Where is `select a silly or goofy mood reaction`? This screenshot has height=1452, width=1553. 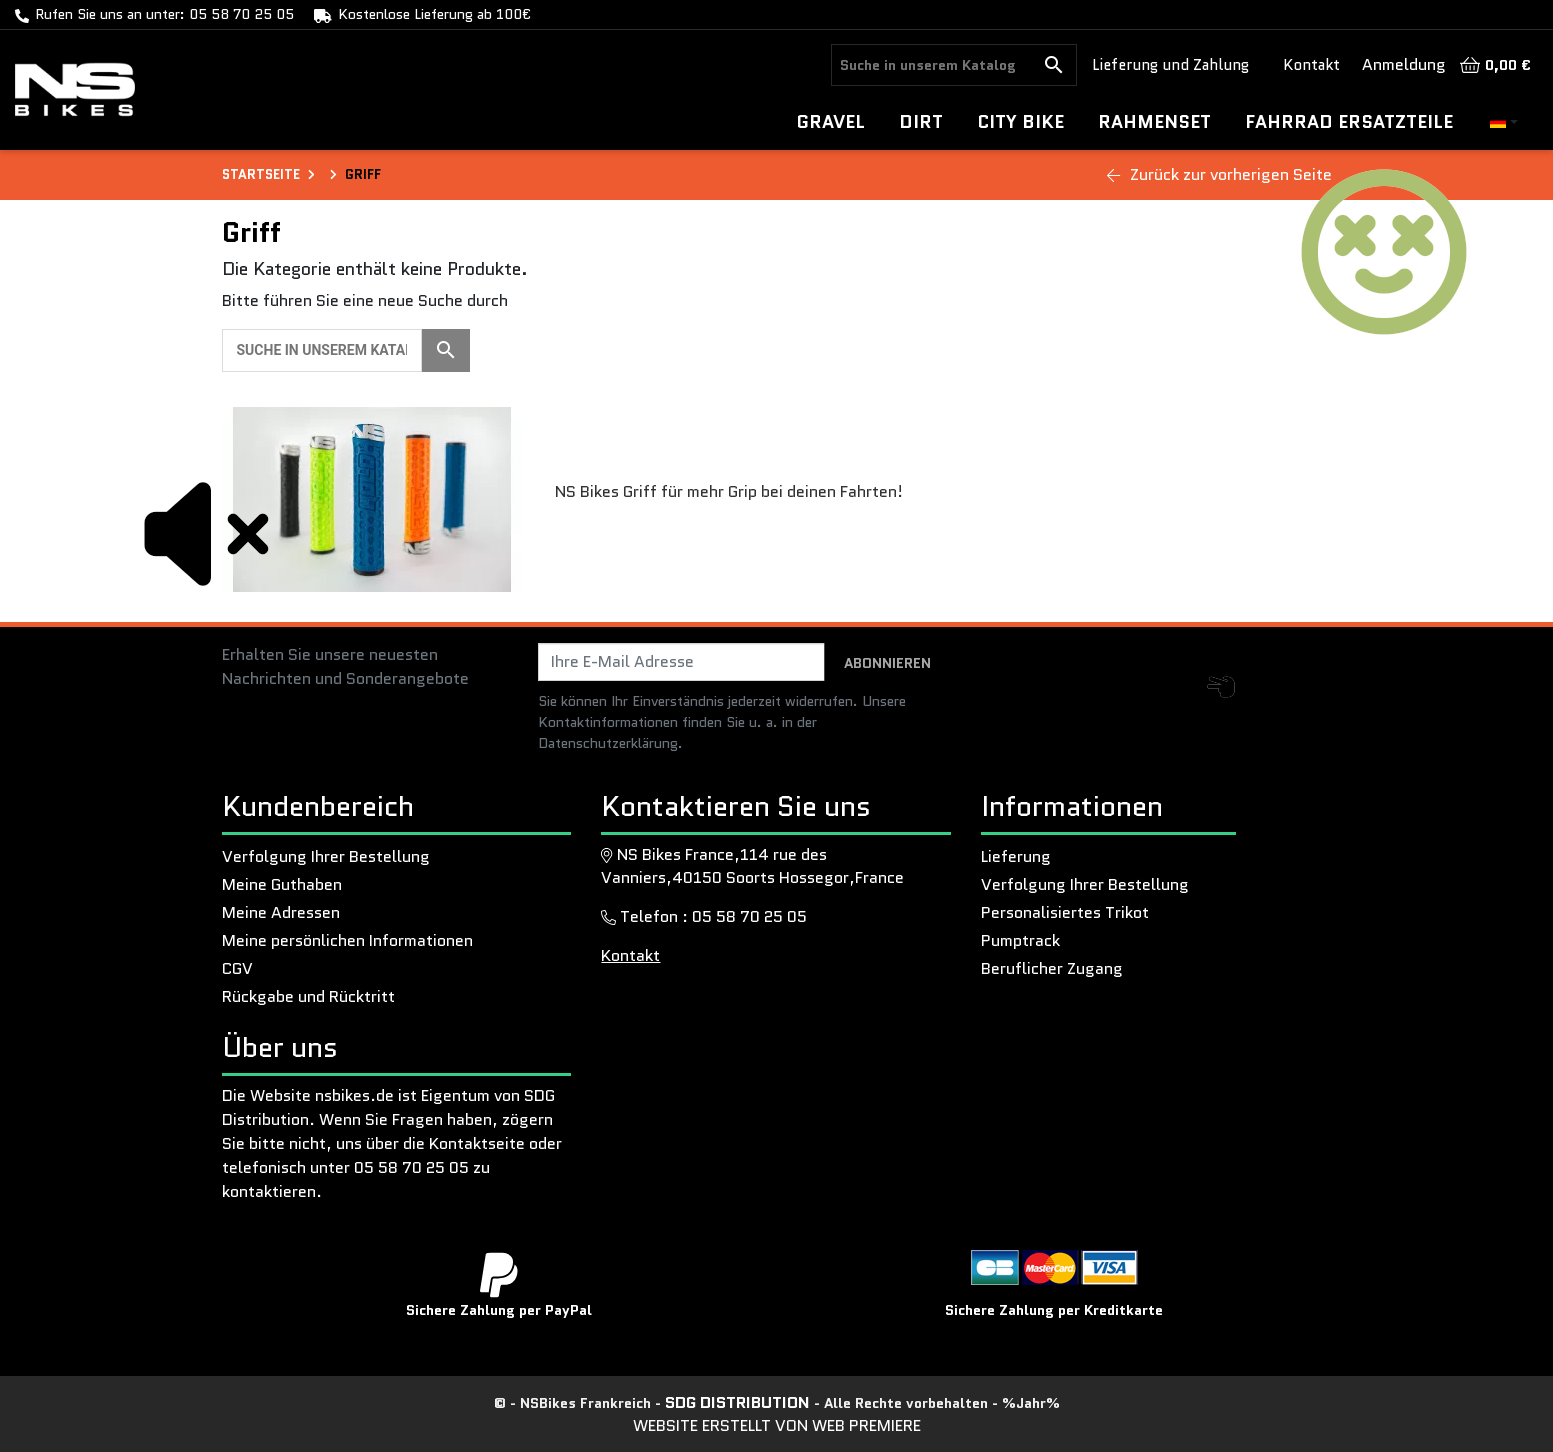 select a silly or goofy mood reaction is located at coordinates (1384, 252).